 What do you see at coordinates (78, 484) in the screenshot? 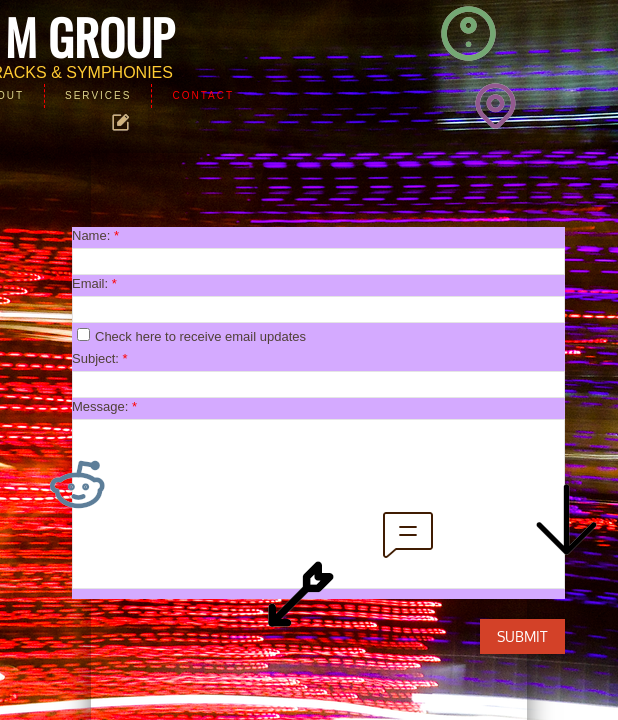
I see `open reddit` at bounding box center [78, 484].